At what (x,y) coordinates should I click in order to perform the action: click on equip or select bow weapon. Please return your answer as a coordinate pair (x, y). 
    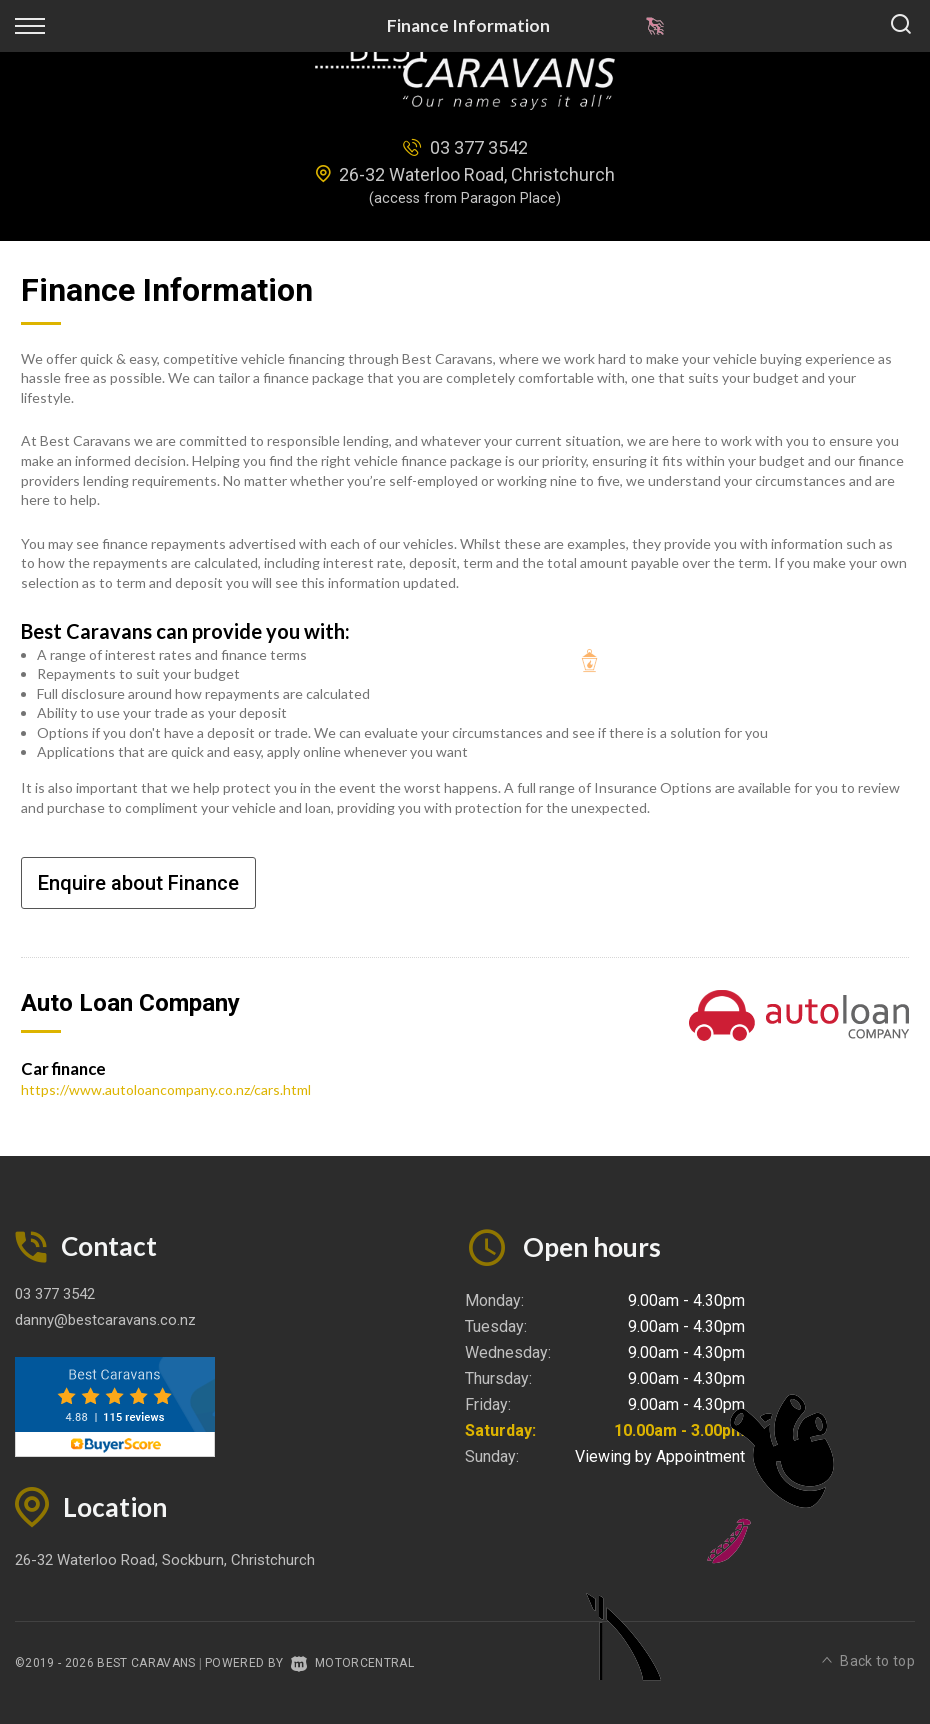
    Looking at the image, I should click on (613, 1635).